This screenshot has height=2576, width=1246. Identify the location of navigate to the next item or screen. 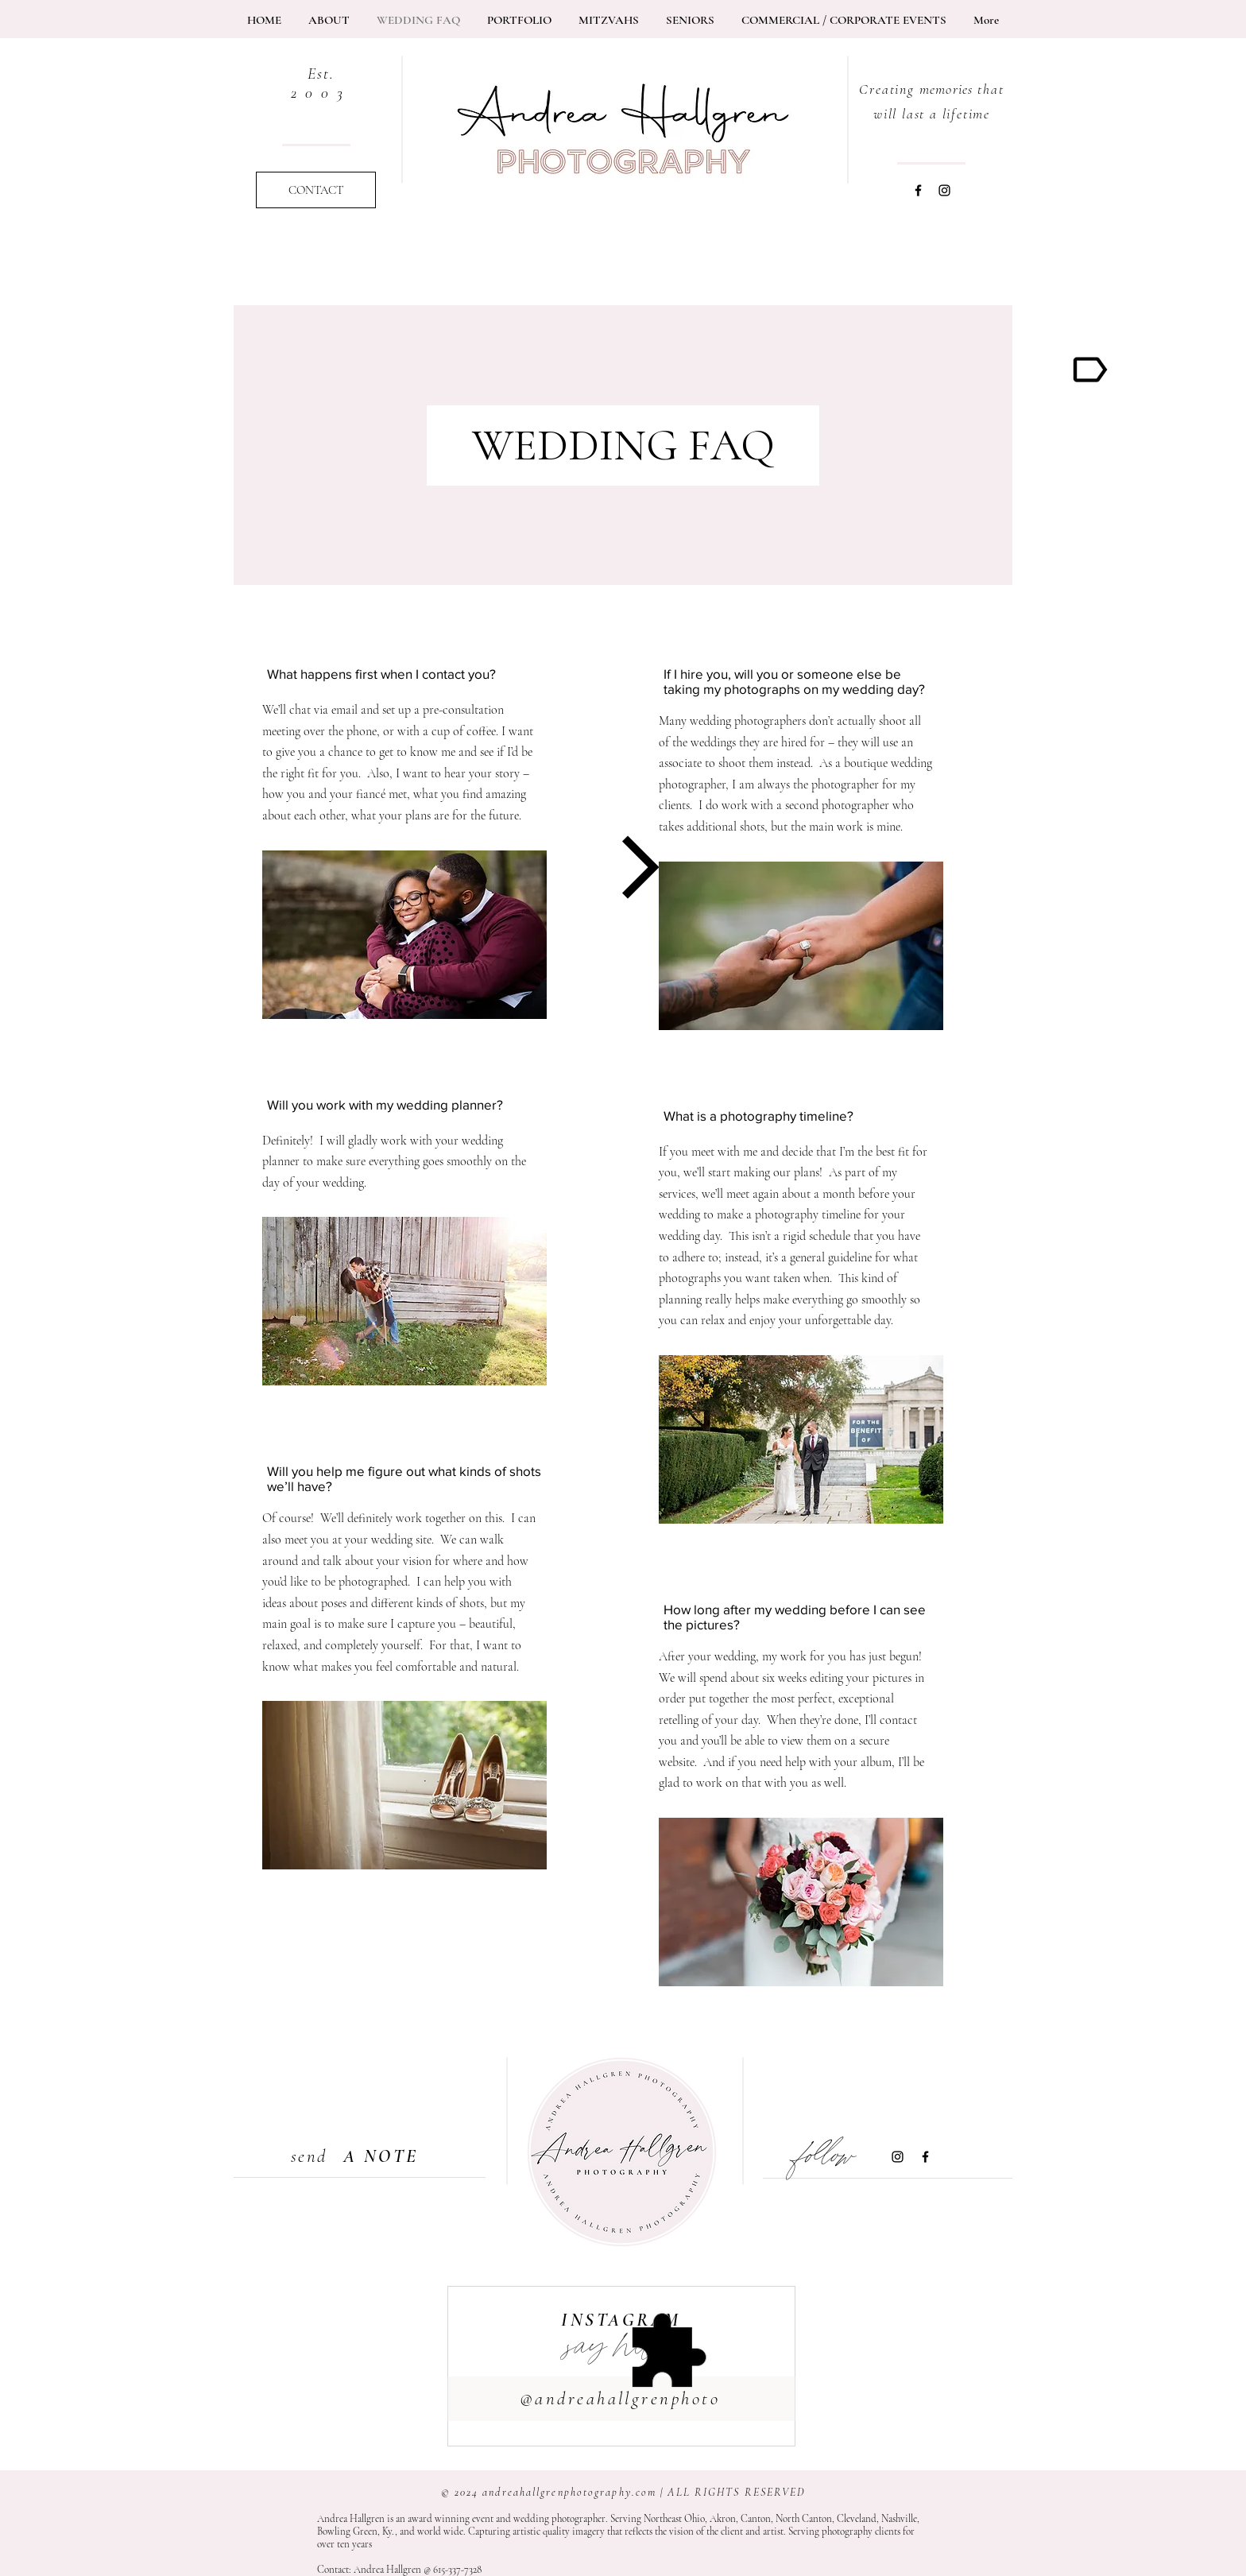
(640, 867).